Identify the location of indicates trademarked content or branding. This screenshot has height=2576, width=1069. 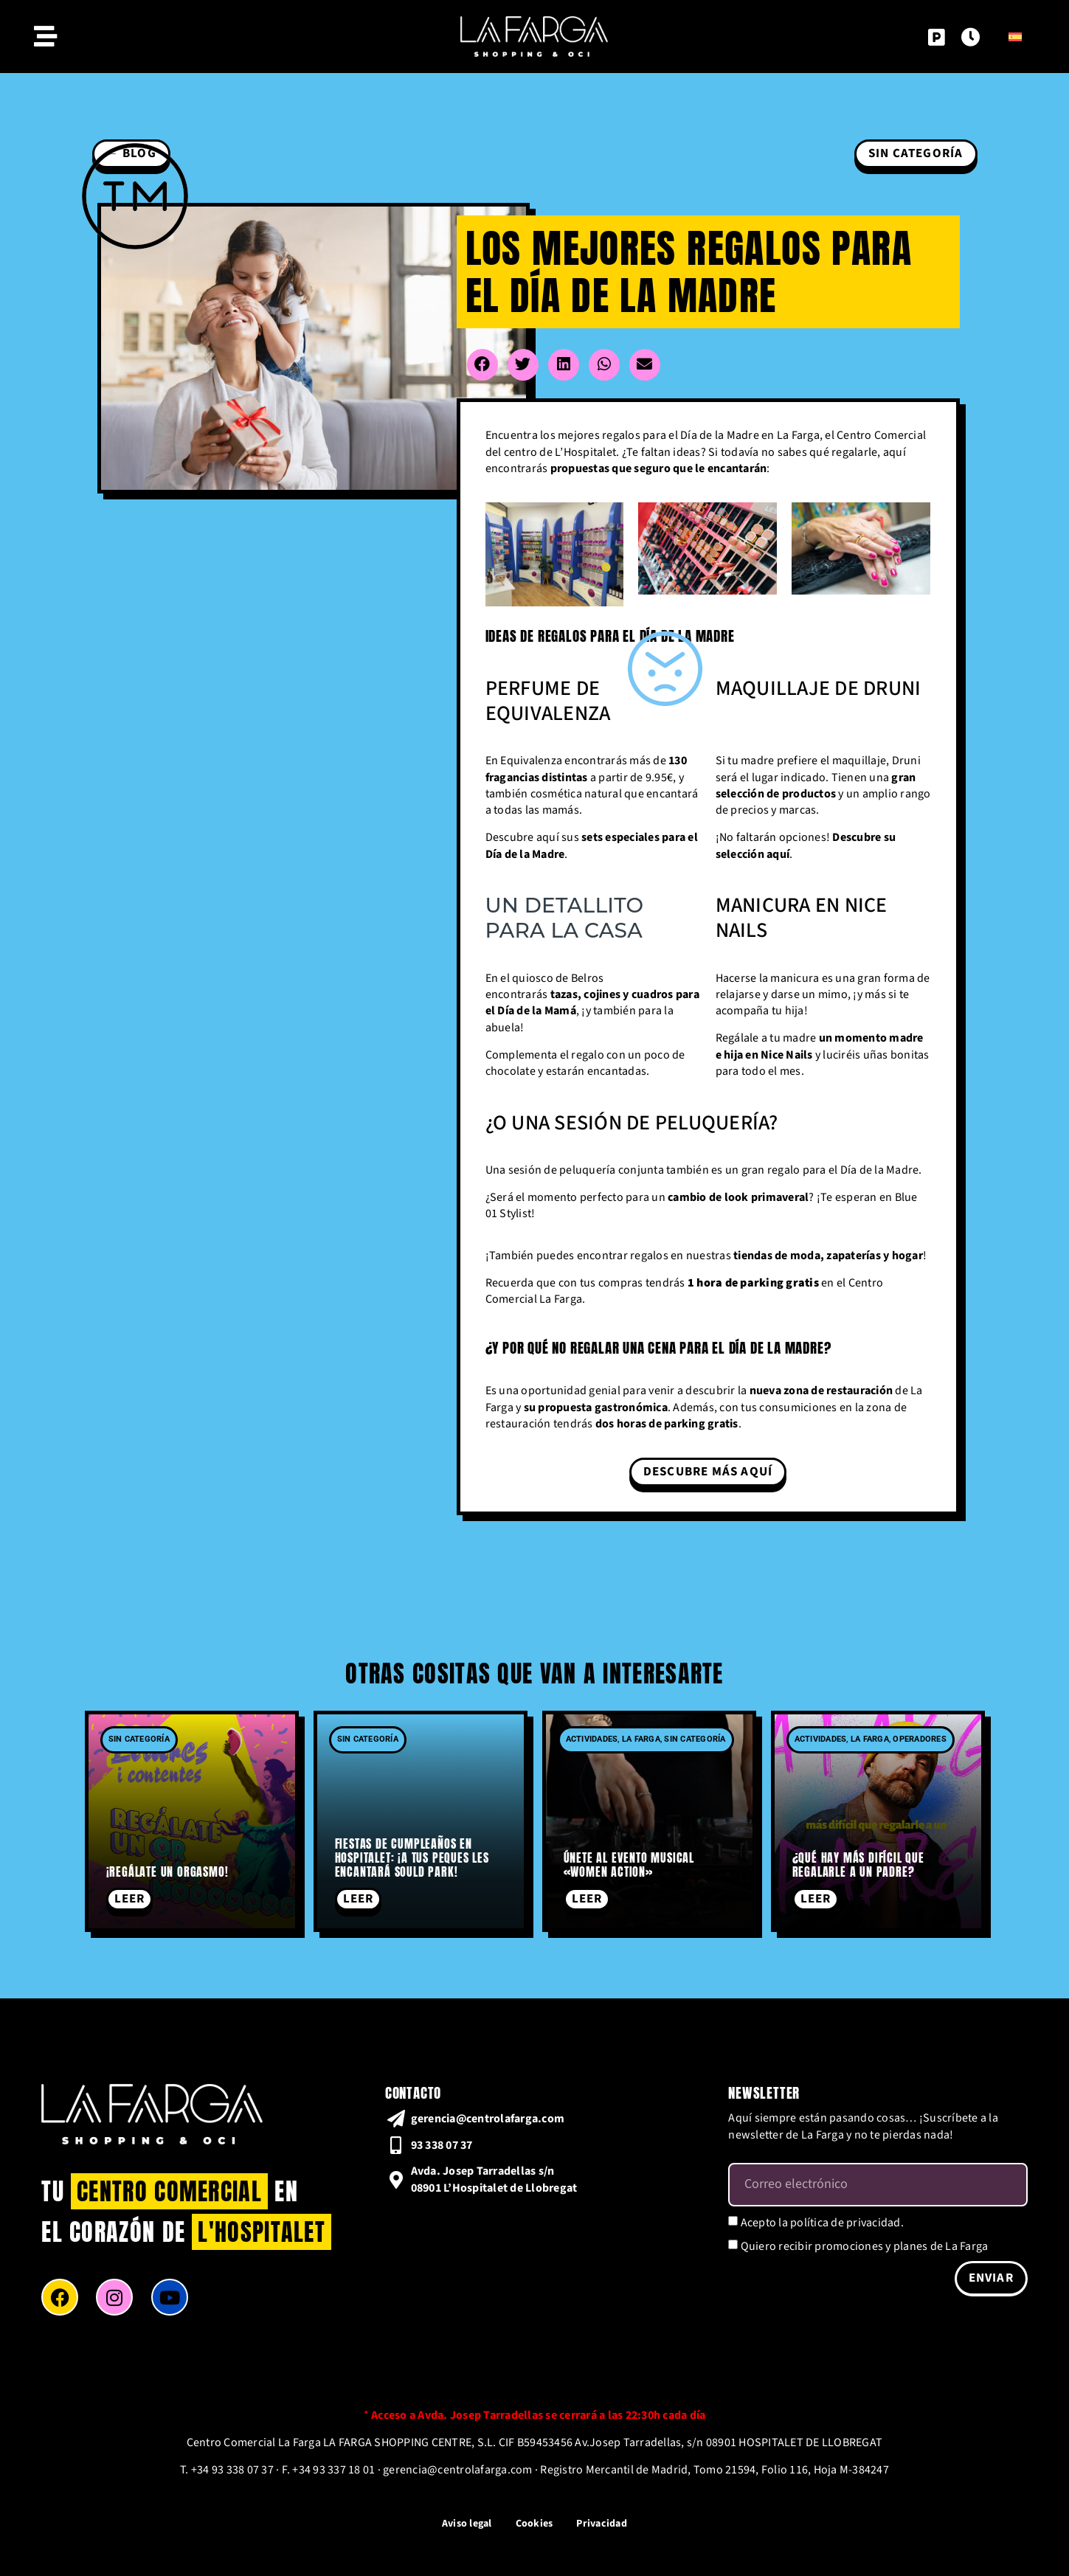
(135, 196).